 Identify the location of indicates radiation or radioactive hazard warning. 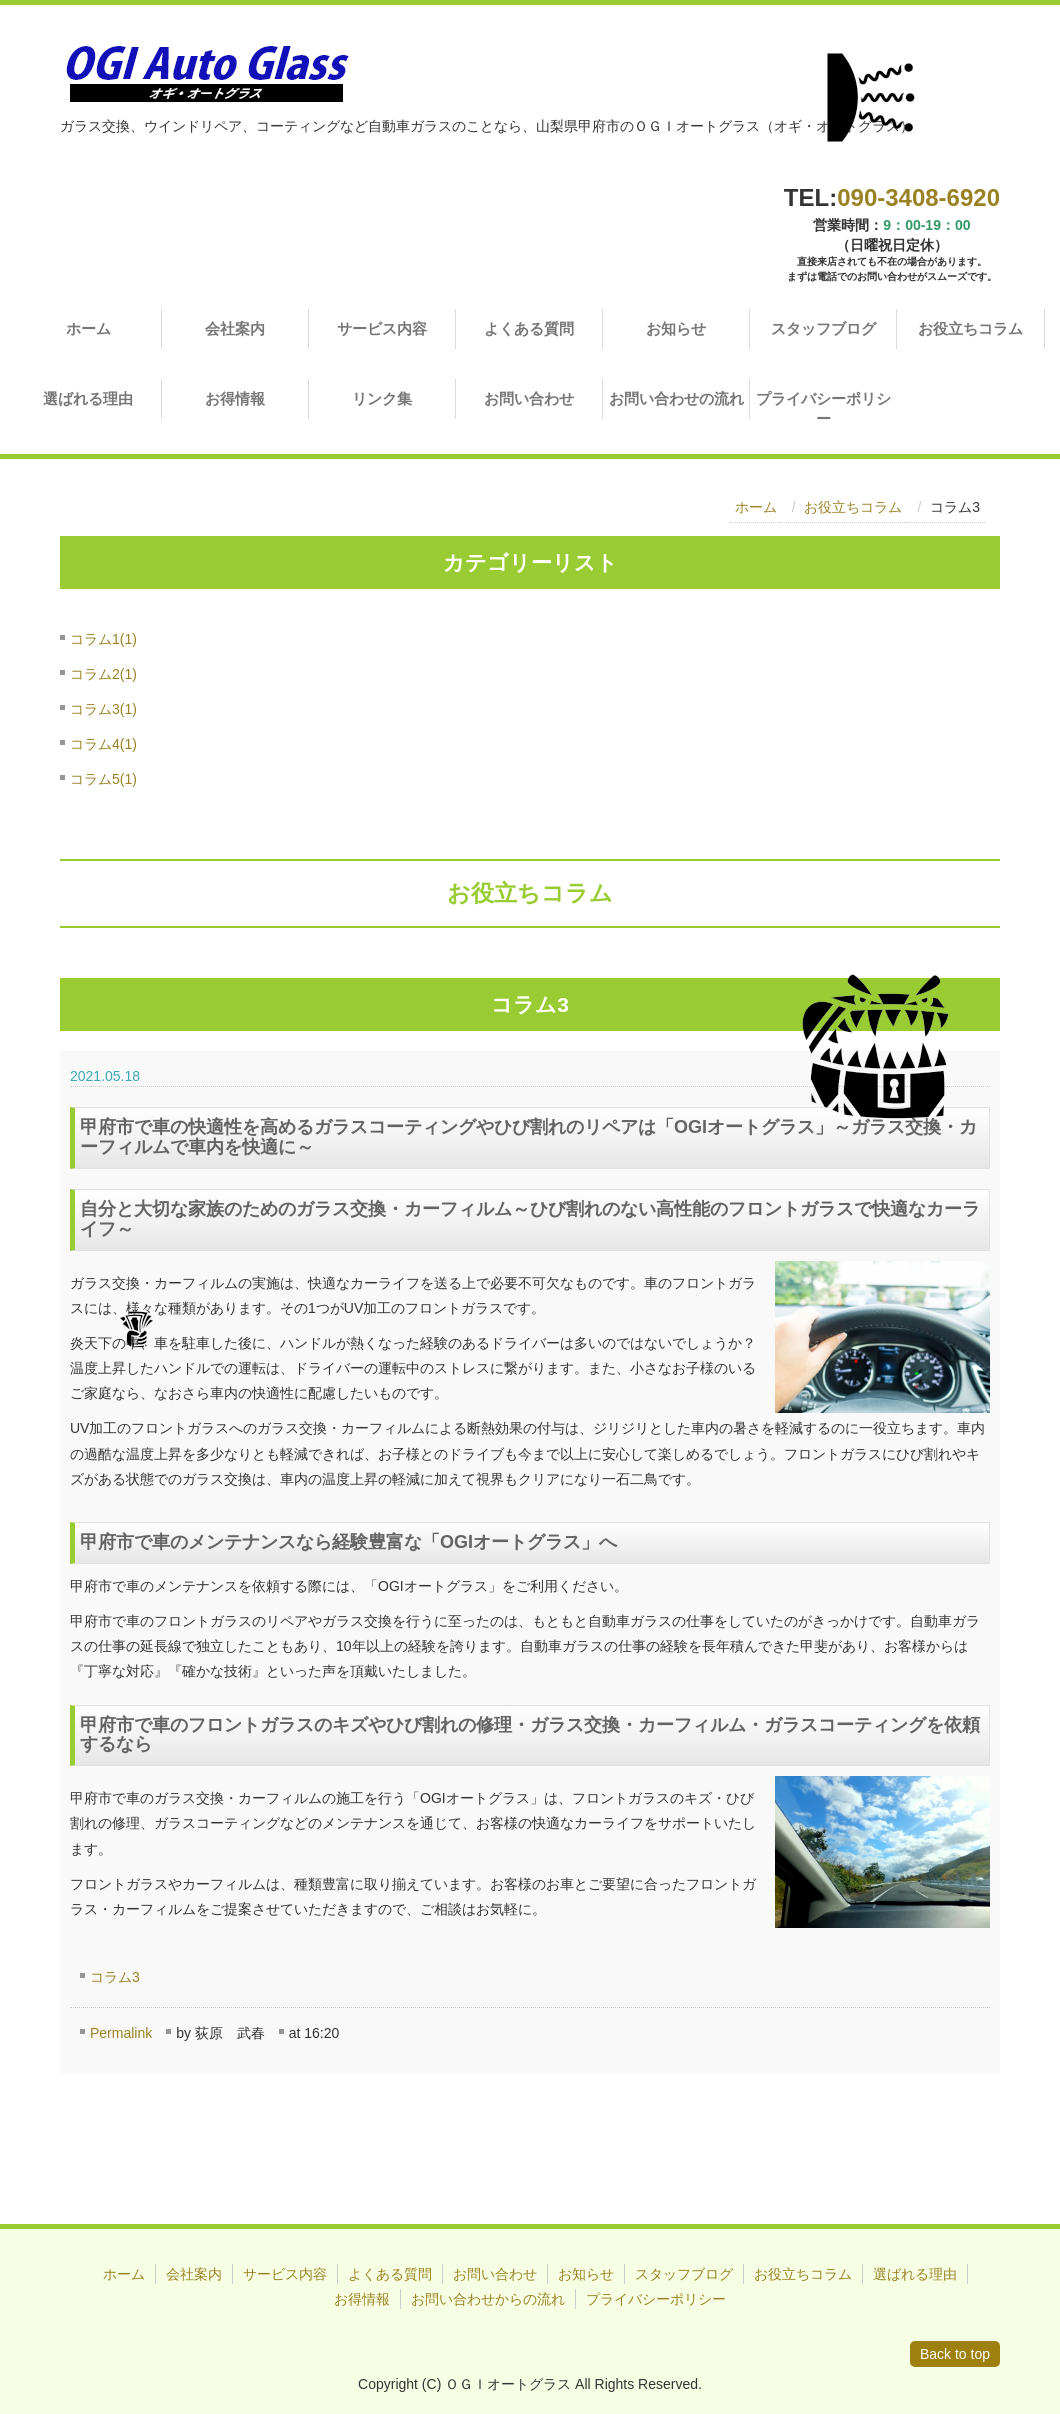
(871, 97).